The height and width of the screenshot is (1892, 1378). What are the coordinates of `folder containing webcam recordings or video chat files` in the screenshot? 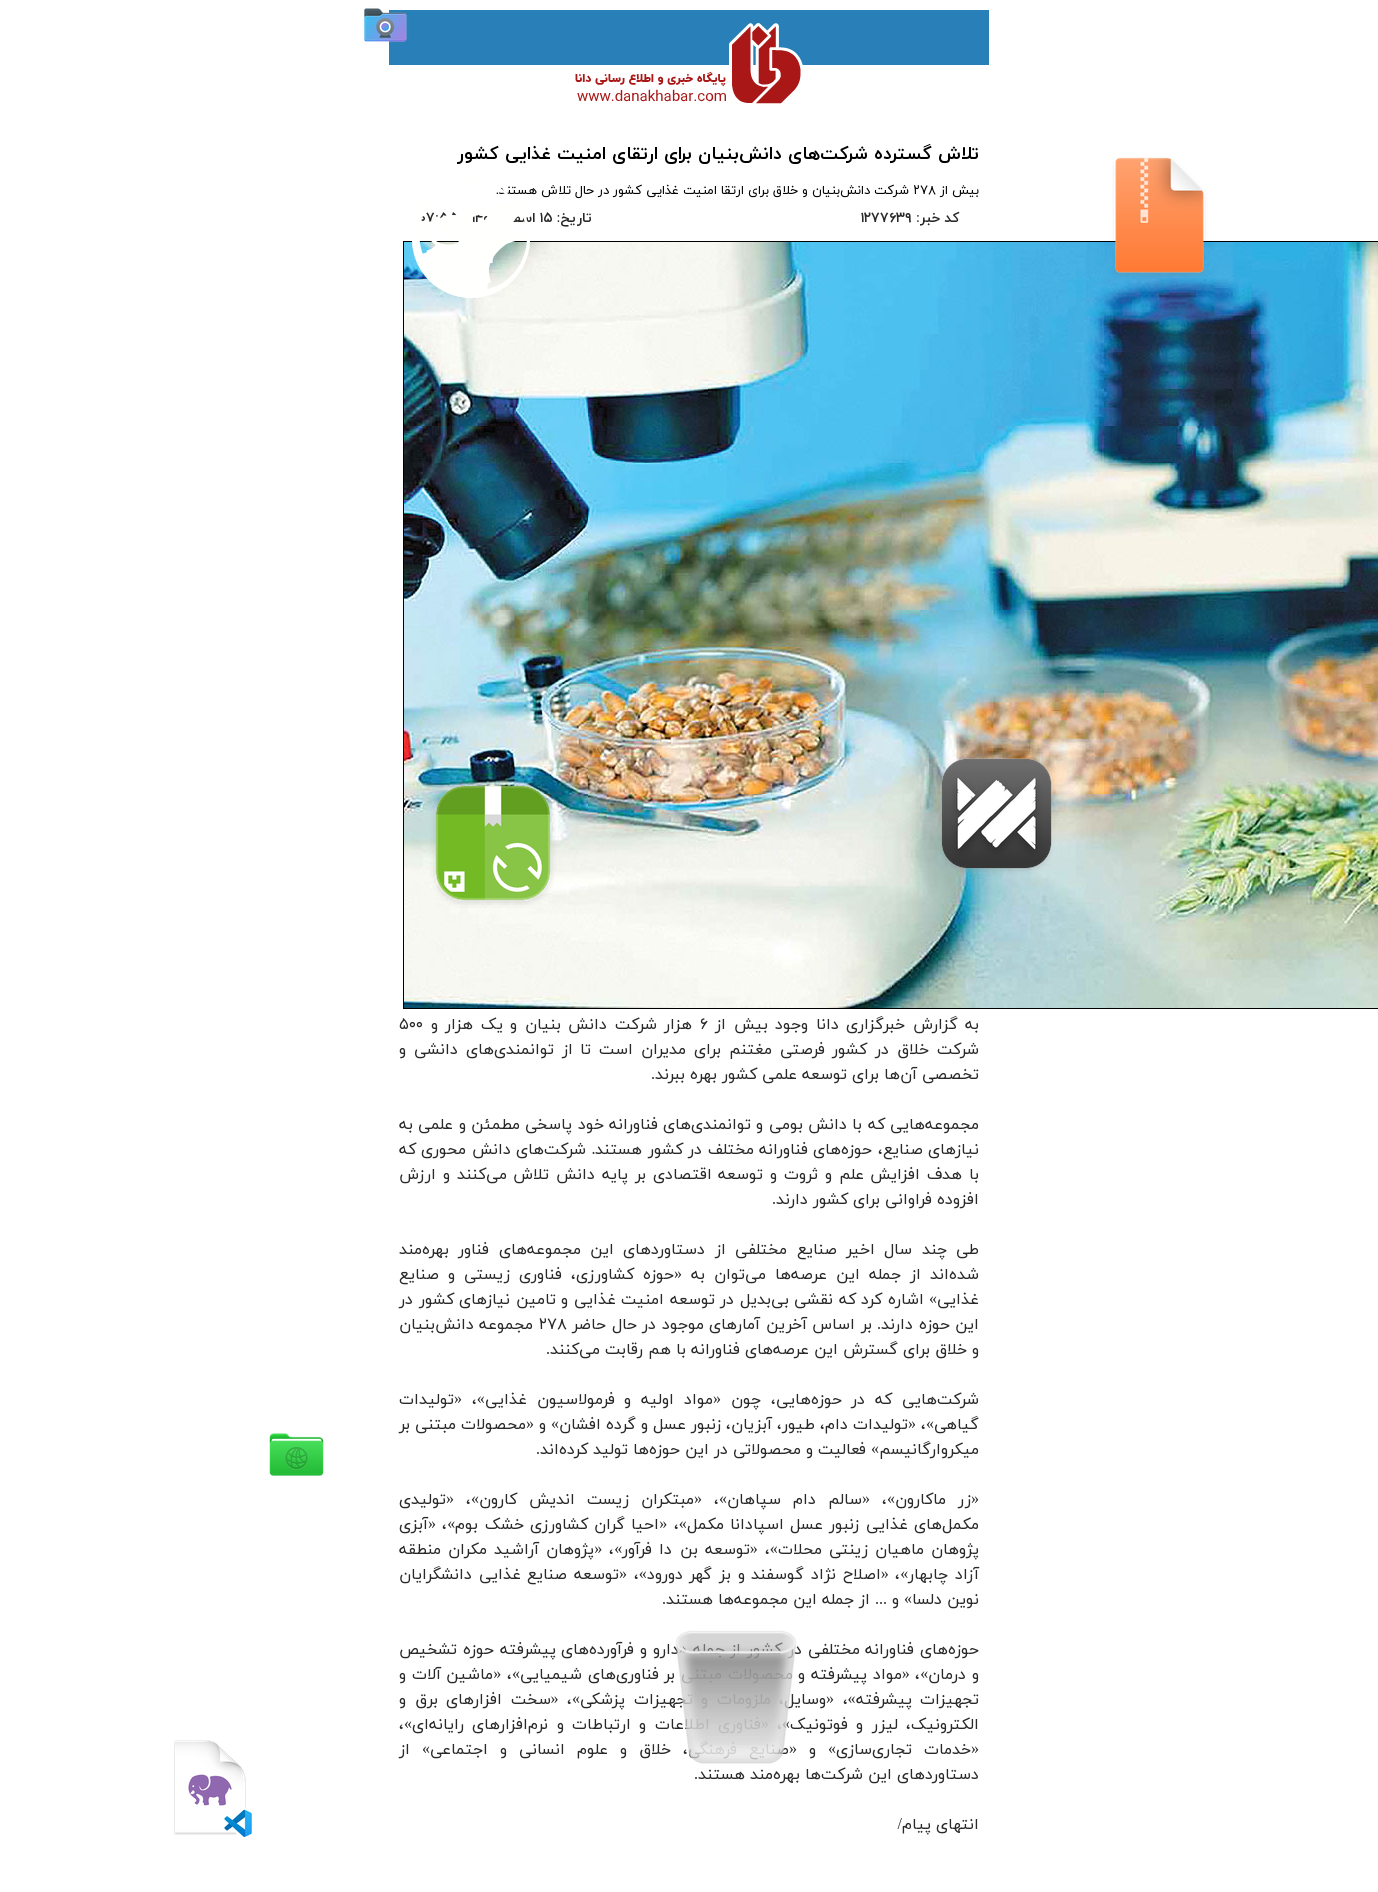 It's located at (385, 26).